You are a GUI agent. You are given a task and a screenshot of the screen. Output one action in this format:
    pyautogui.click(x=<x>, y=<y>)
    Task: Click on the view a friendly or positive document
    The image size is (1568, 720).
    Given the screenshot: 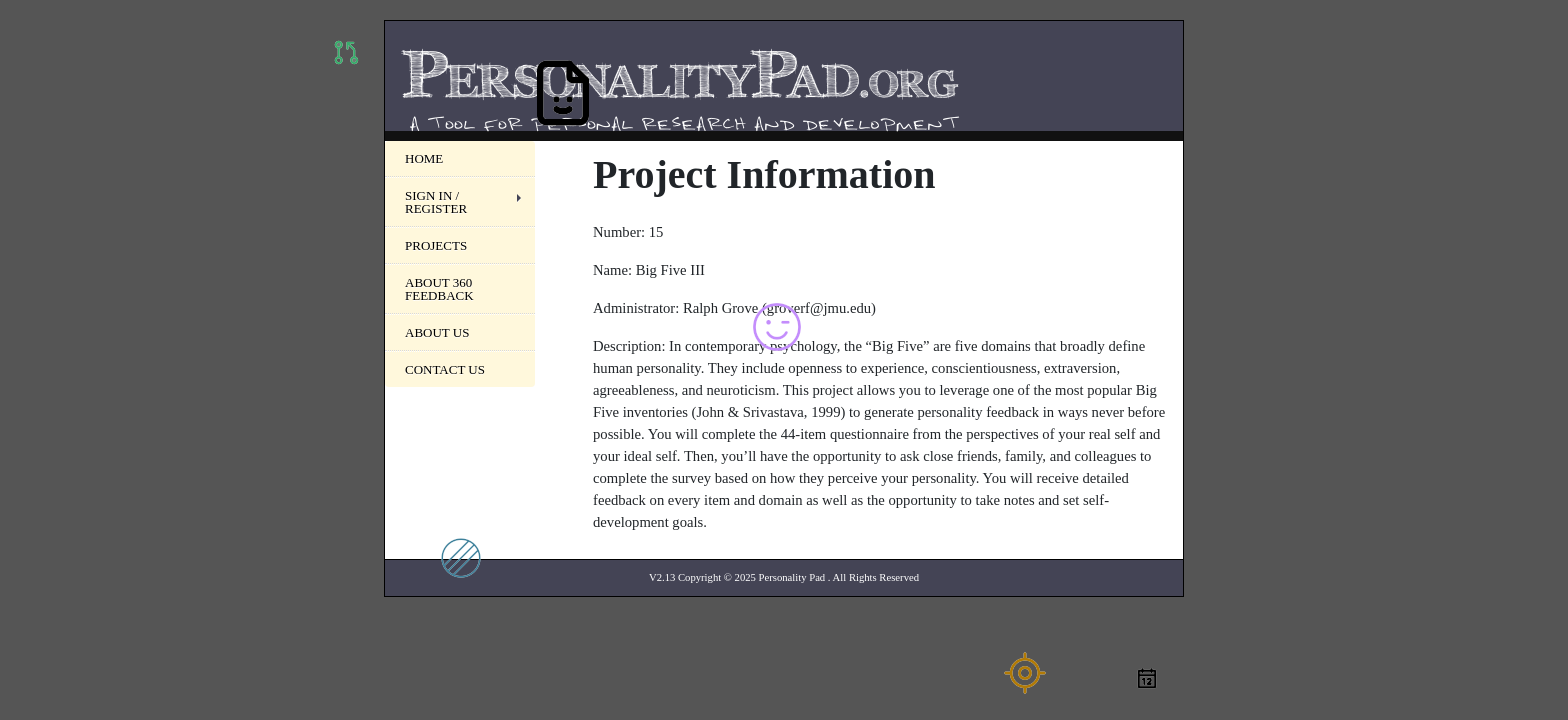 What is the action you would take?
    pyautogui.click(x=563, y=93)
    